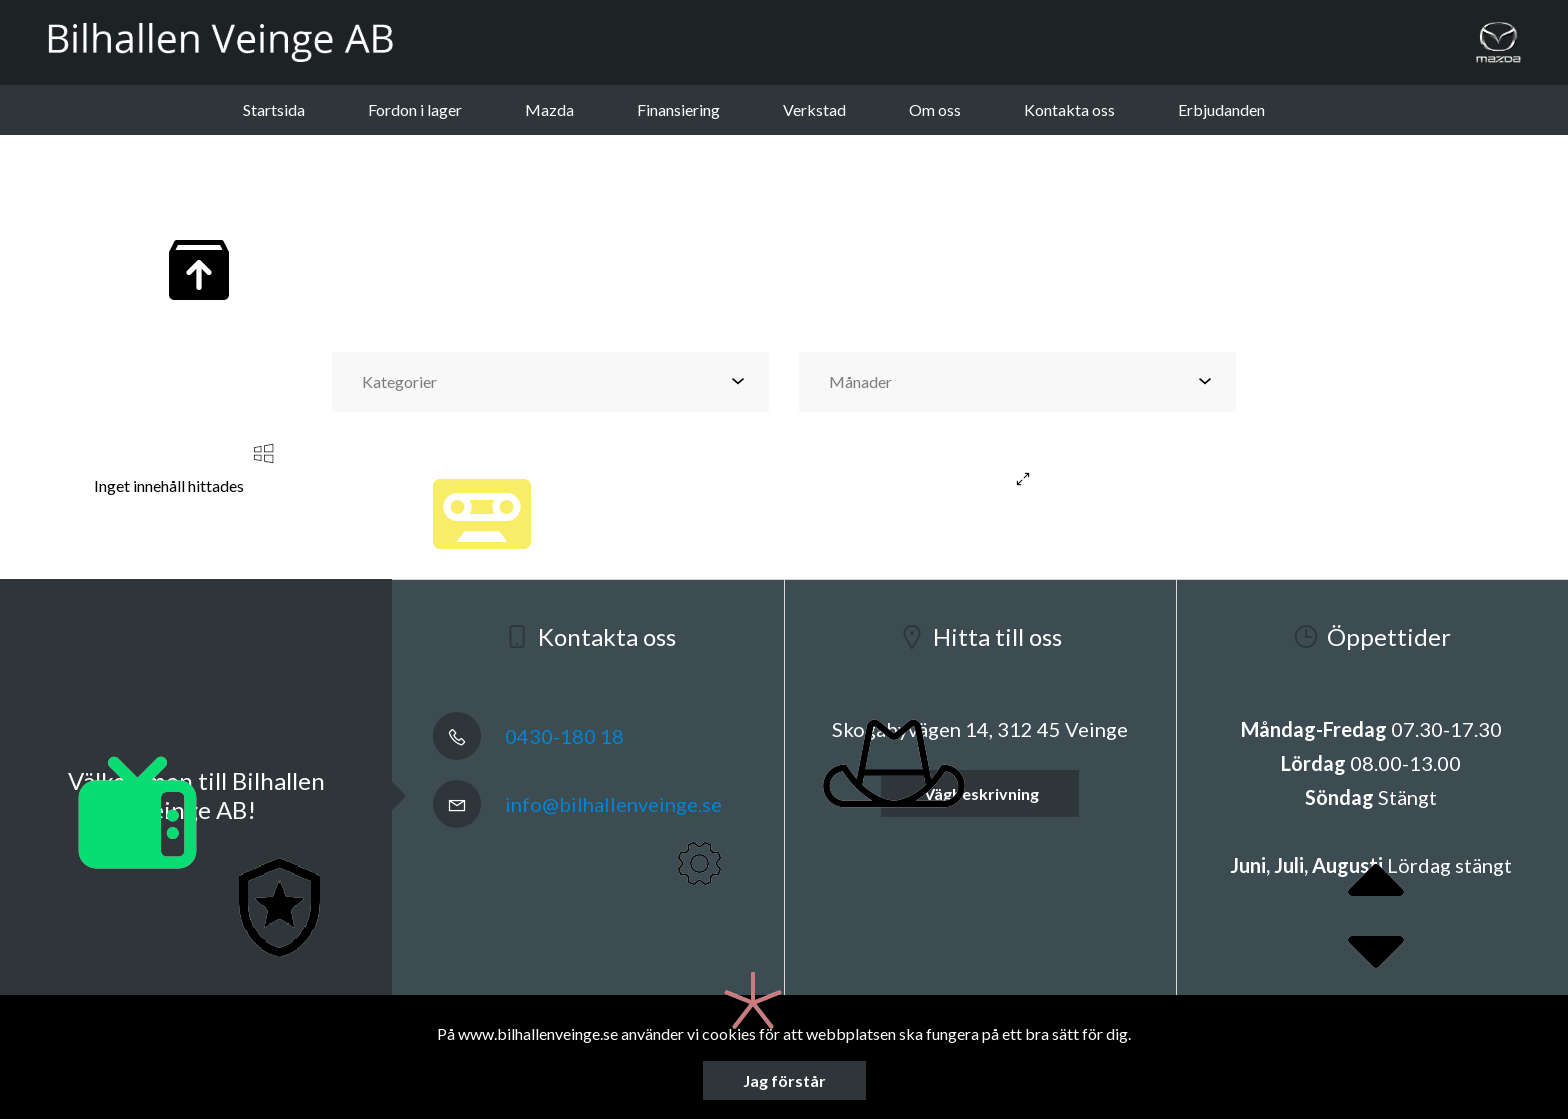 The height and width of the screenshot is (1119, 1568). What do you see at coordinates (137, 815) in the screenshot?
I see `access classic TV or broadcast content` at bounding box center [137, 815].